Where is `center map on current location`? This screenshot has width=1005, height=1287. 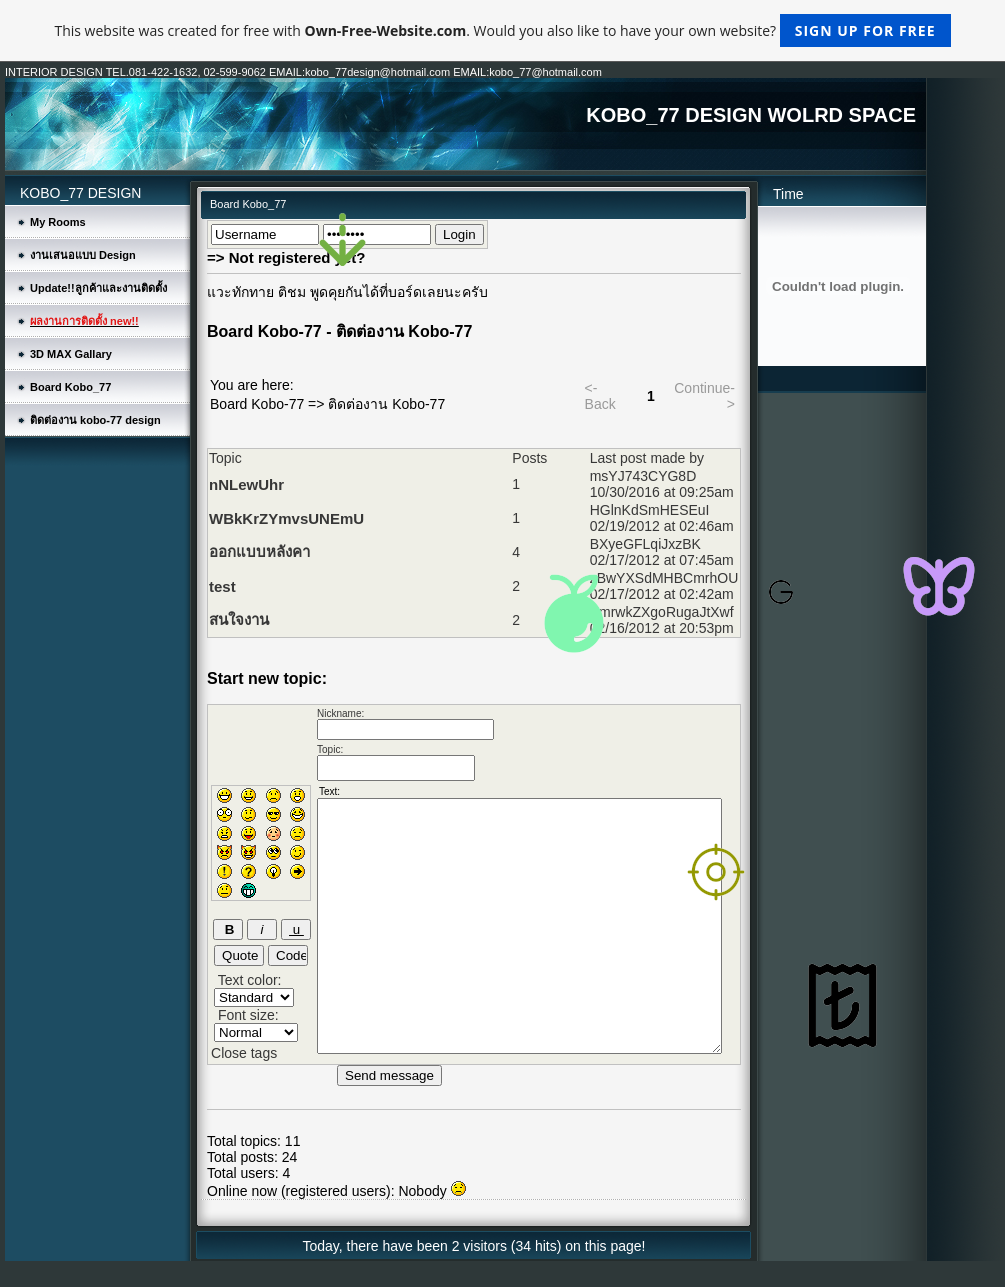
center map on current location is located at coordinates (716, 872).